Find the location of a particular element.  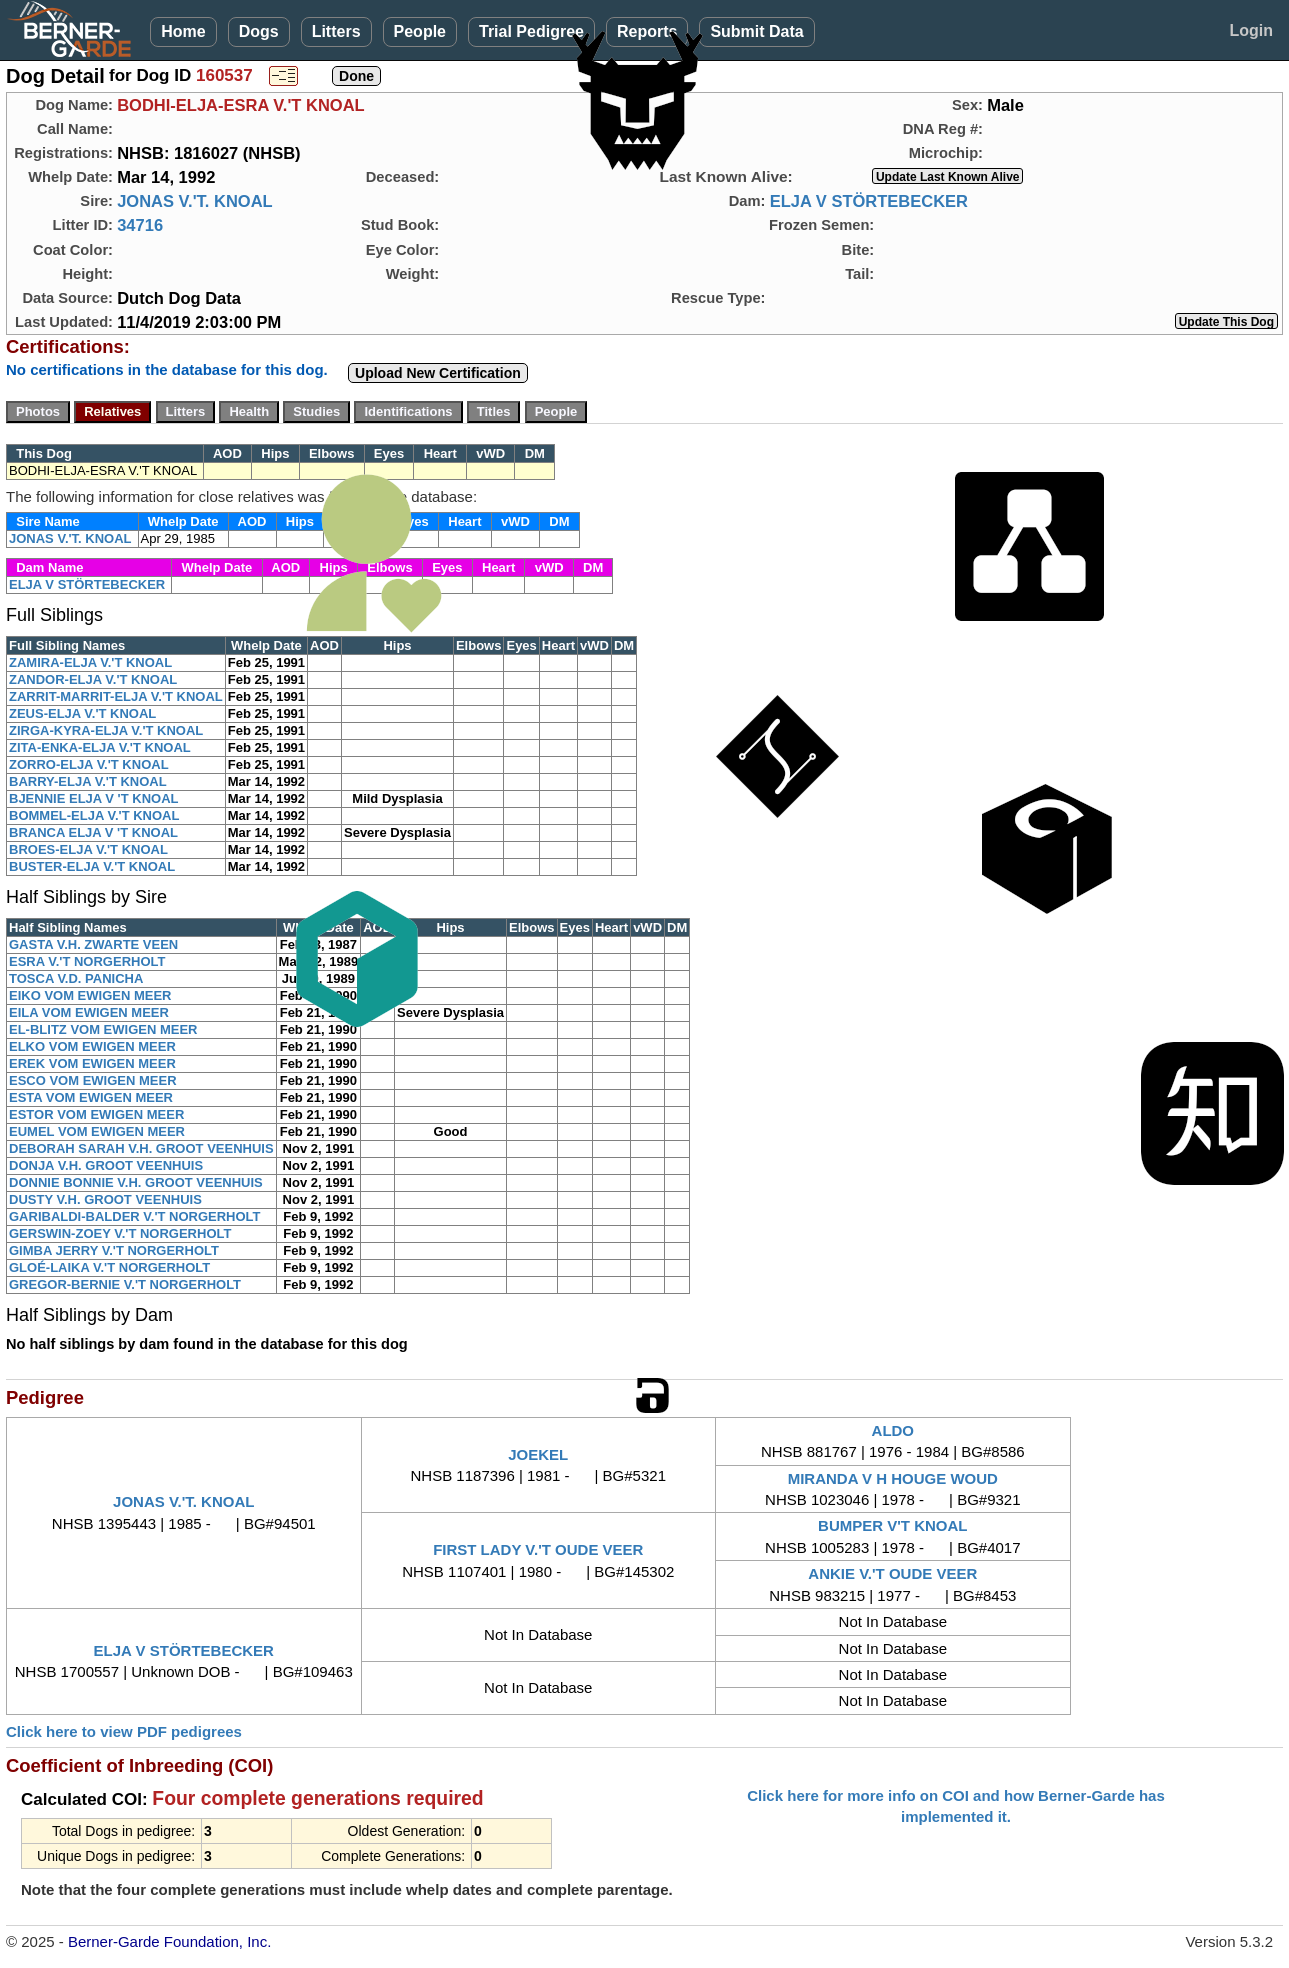

view favorite or loved contacts is located at coordinates (366, 556).